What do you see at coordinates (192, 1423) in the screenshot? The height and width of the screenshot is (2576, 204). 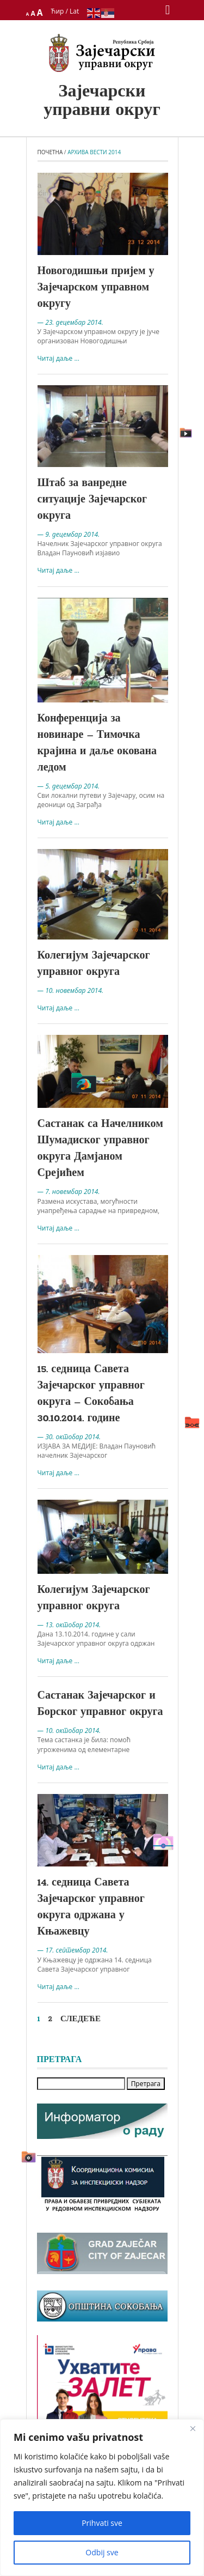 I see `open folder containing cherish ball pokémon or event pokémon` at bounding box center [192, 1423].